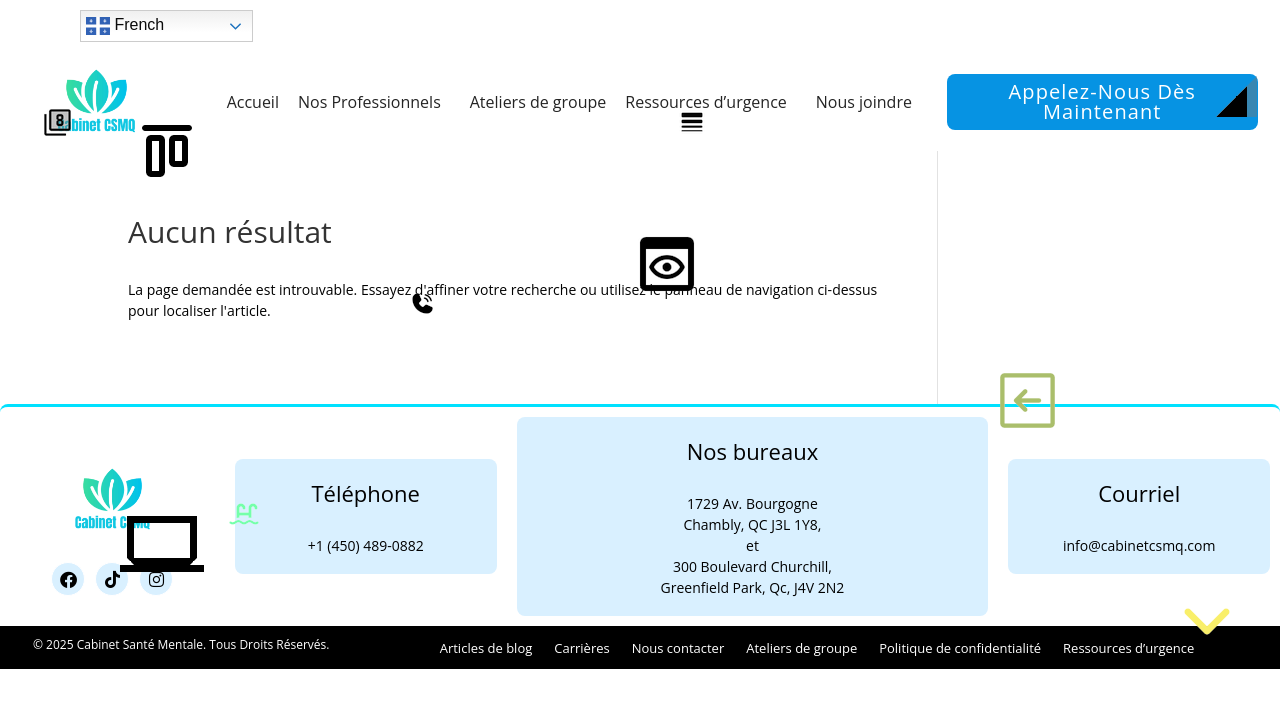  What do you see at coordinates (692, 122) in the screenshot?
I see `adjust line thickness or stroke weight` at bounding box center [692, 122].